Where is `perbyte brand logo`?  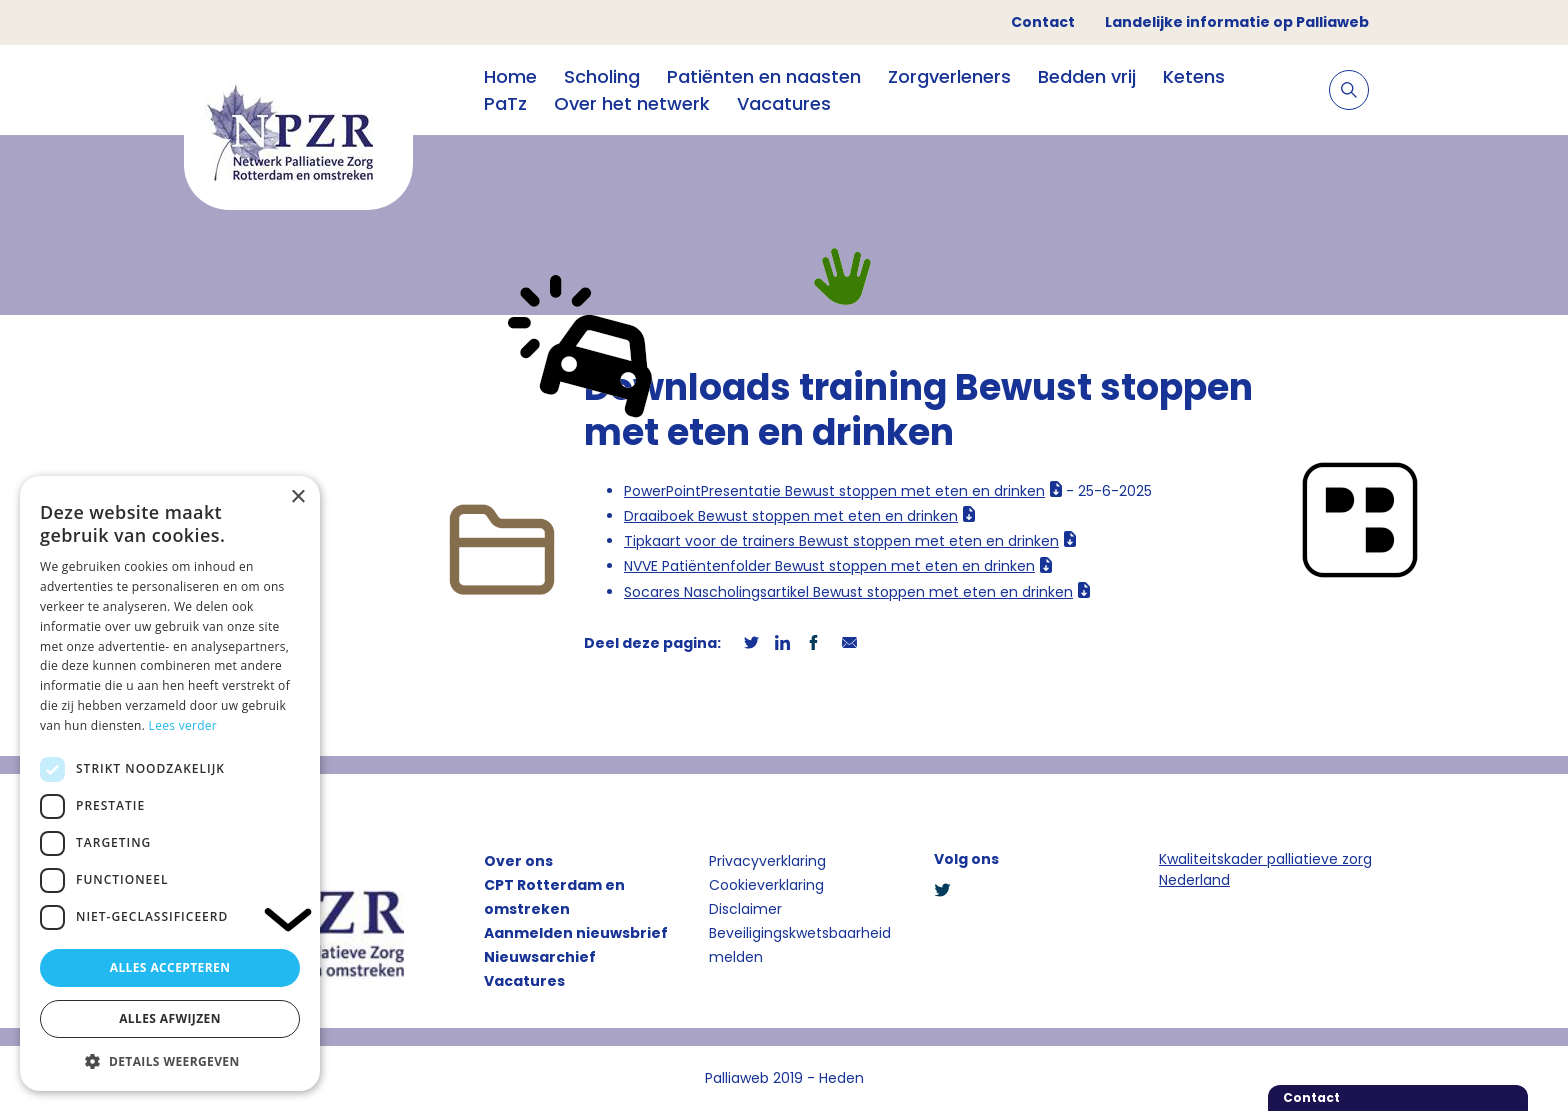 perbyte brand logo is located at coordinates (1360, 520).